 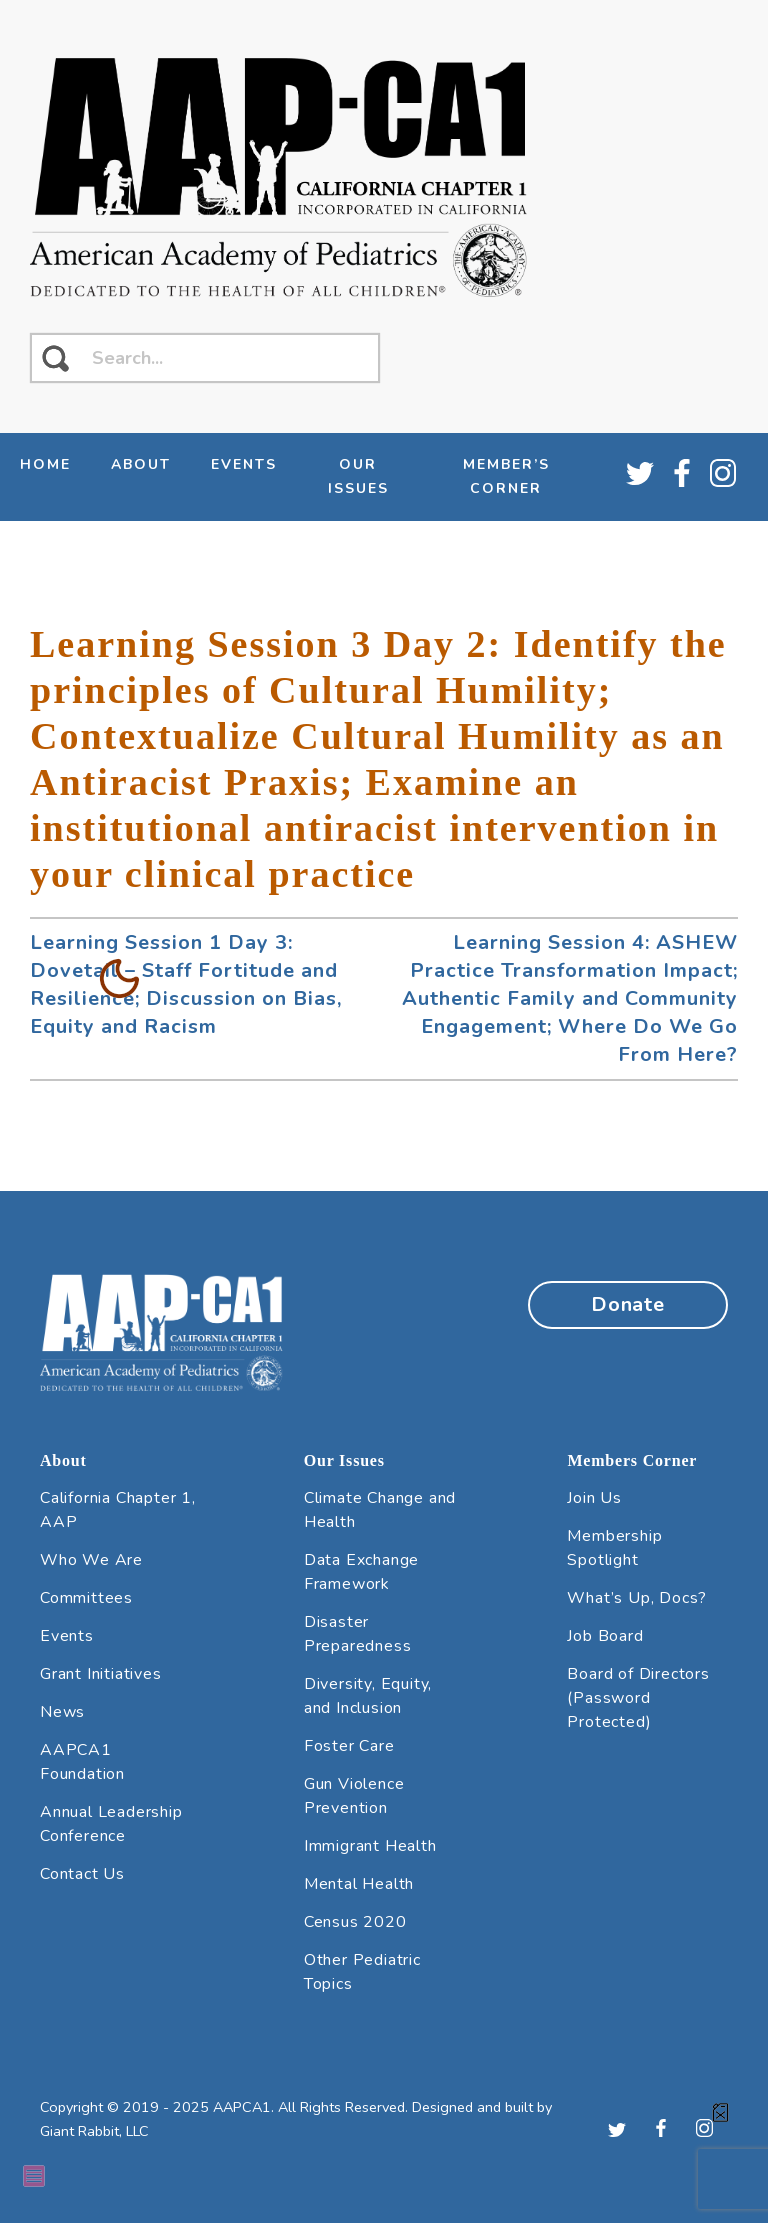 What do you see at coordinates (34, 2176) in the screenshot?
I see `justify text alignment` at bounding box center [34, 2176].